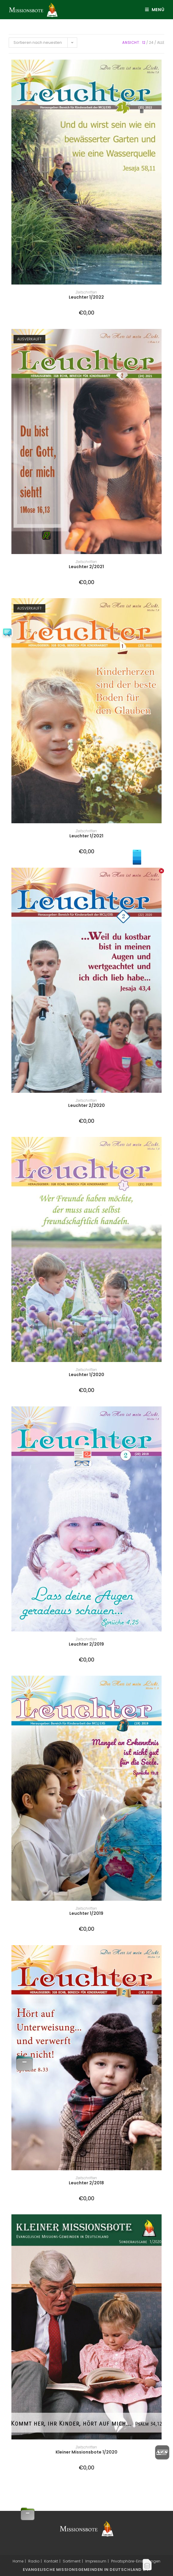 This screenshot has width=173, height=2576. Describe the element at coordinates (24, 2063) in the screenshot. I see `open the file manager application` at that location.